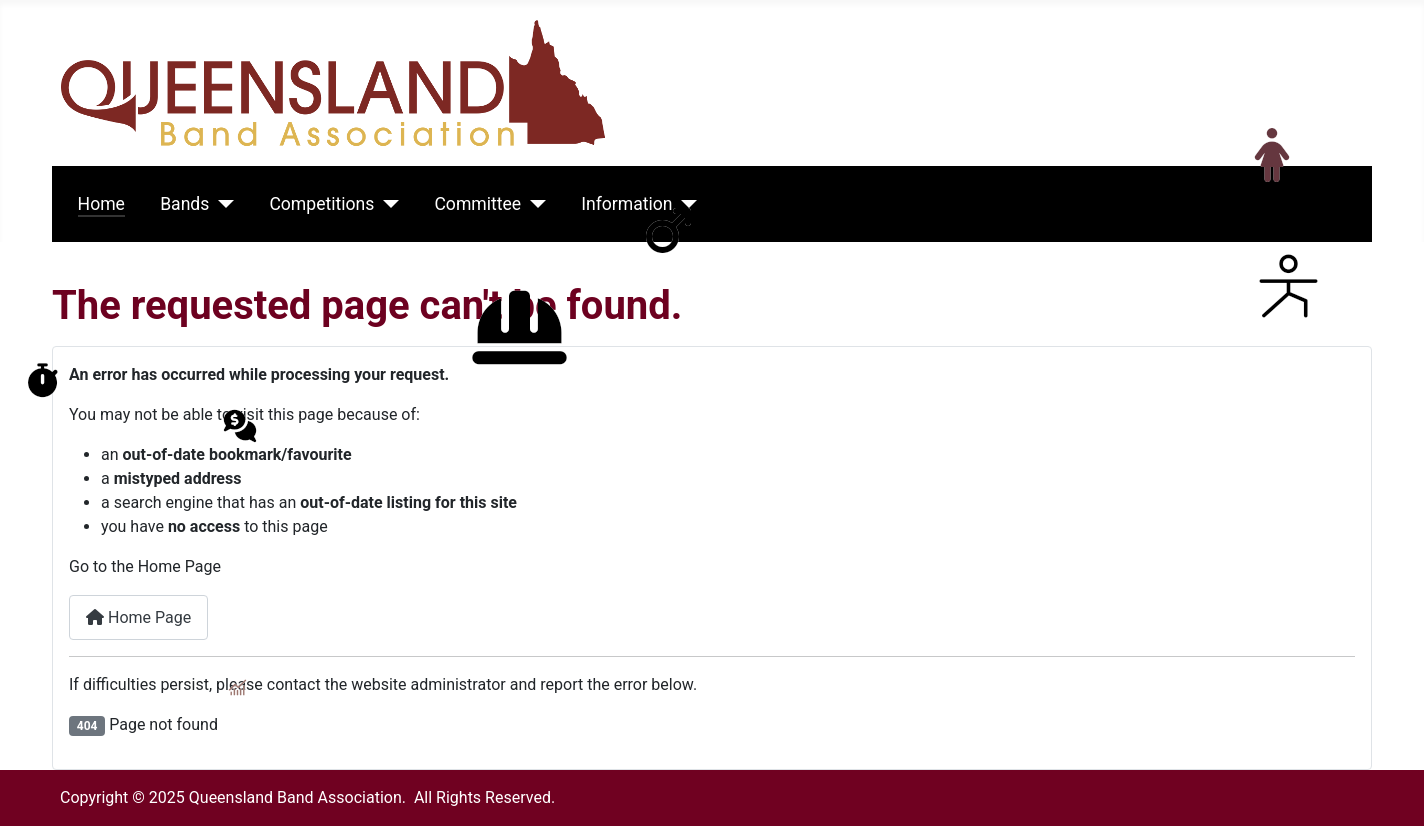  What do you see at coordinates (519, 327) in the screenshot?
I see `access construction or worksite safety settings` at bounding box center [519, 327].